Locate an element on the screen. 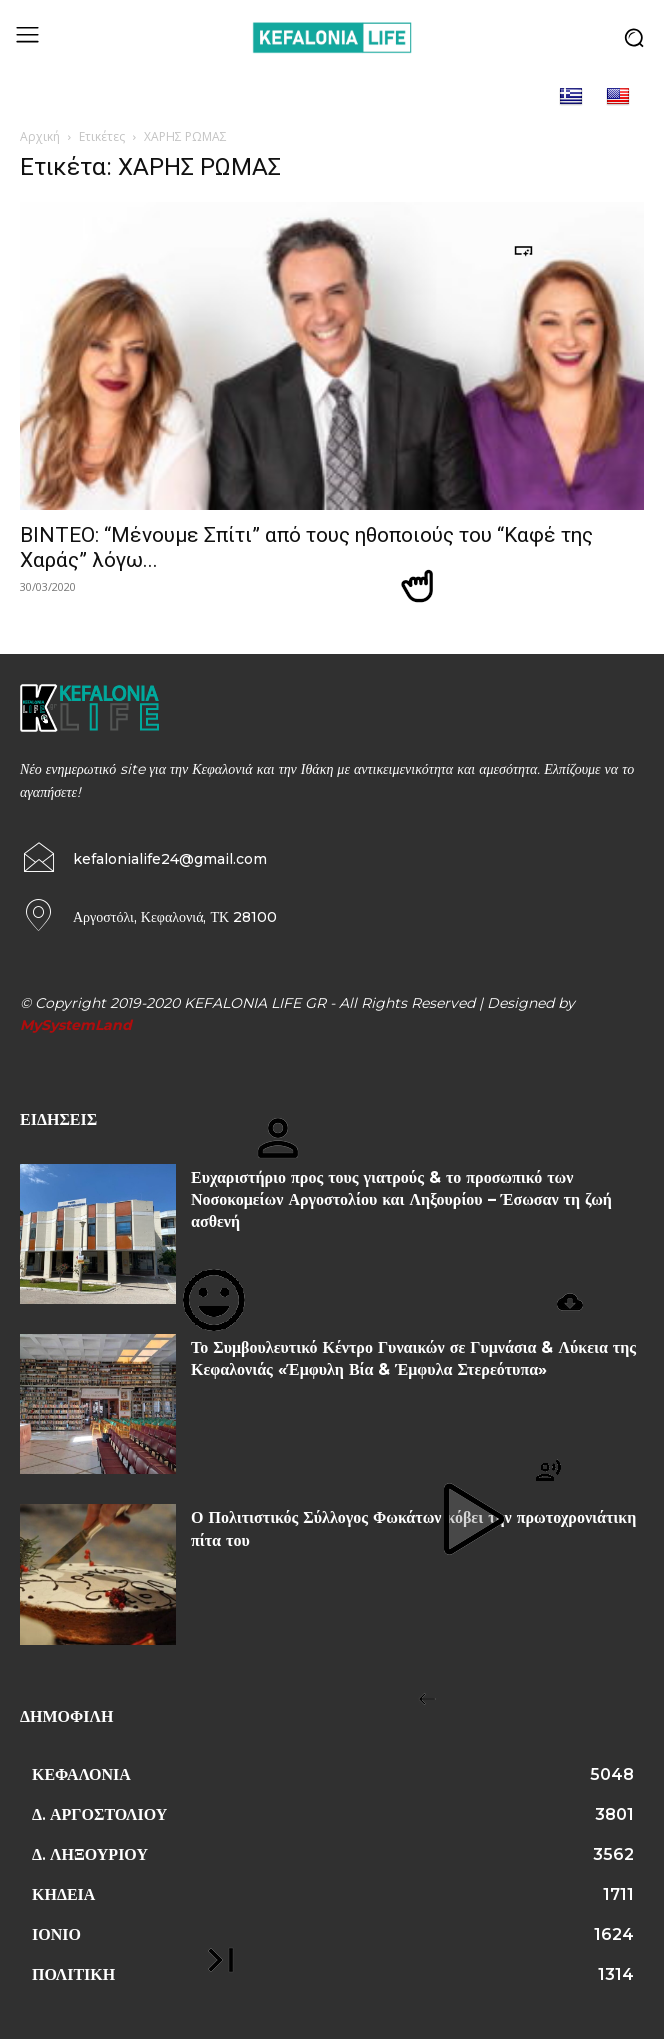  play media or start video is located at coordinates (466, 1519).